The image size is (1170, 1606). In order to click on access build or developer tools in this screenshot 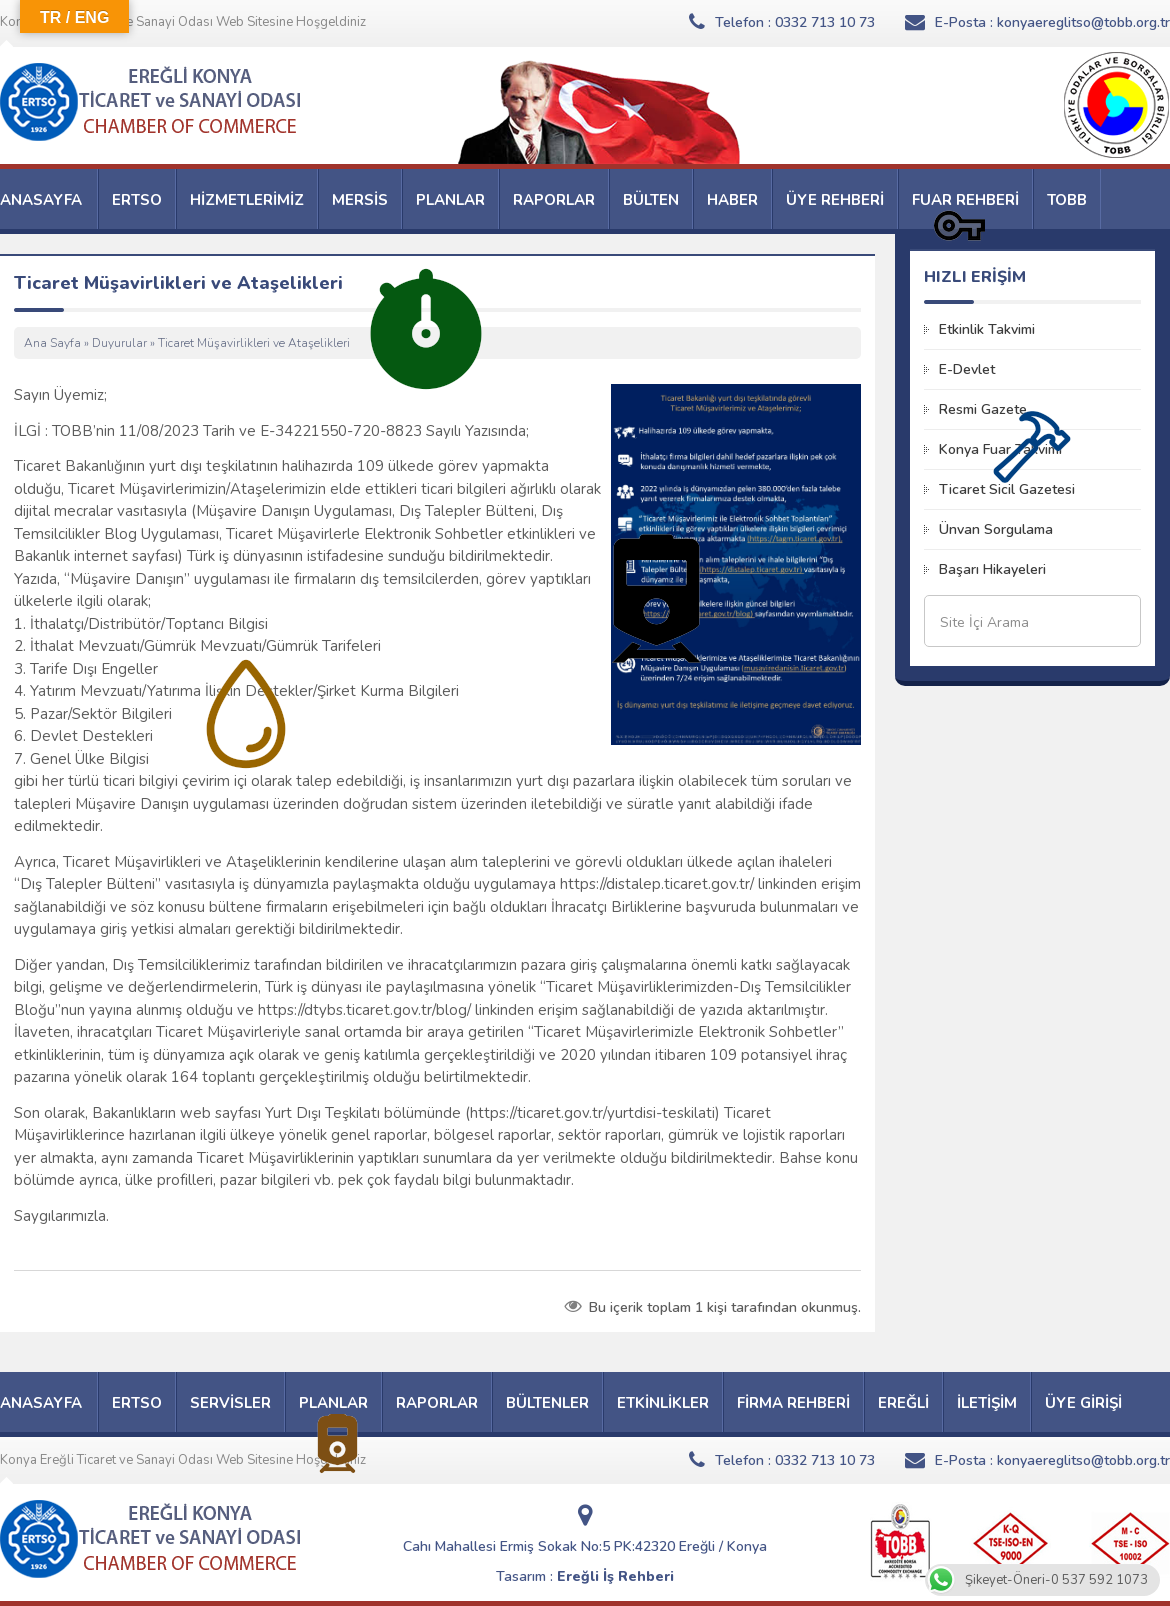, I will do `click(1032, 447)`.